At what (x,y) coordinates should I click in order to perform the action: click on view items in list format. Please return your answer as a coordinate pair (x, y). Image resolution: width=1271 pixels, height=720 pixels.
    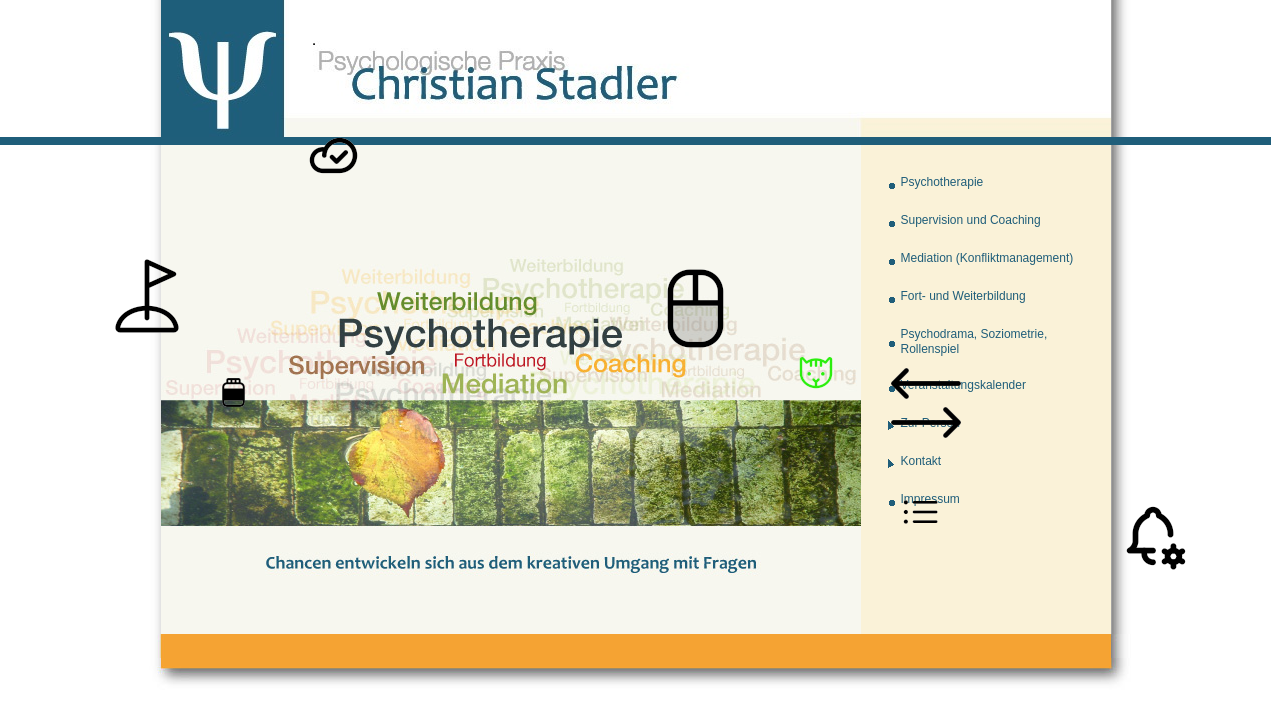
    Looking at the image, I should click on (921, 512).